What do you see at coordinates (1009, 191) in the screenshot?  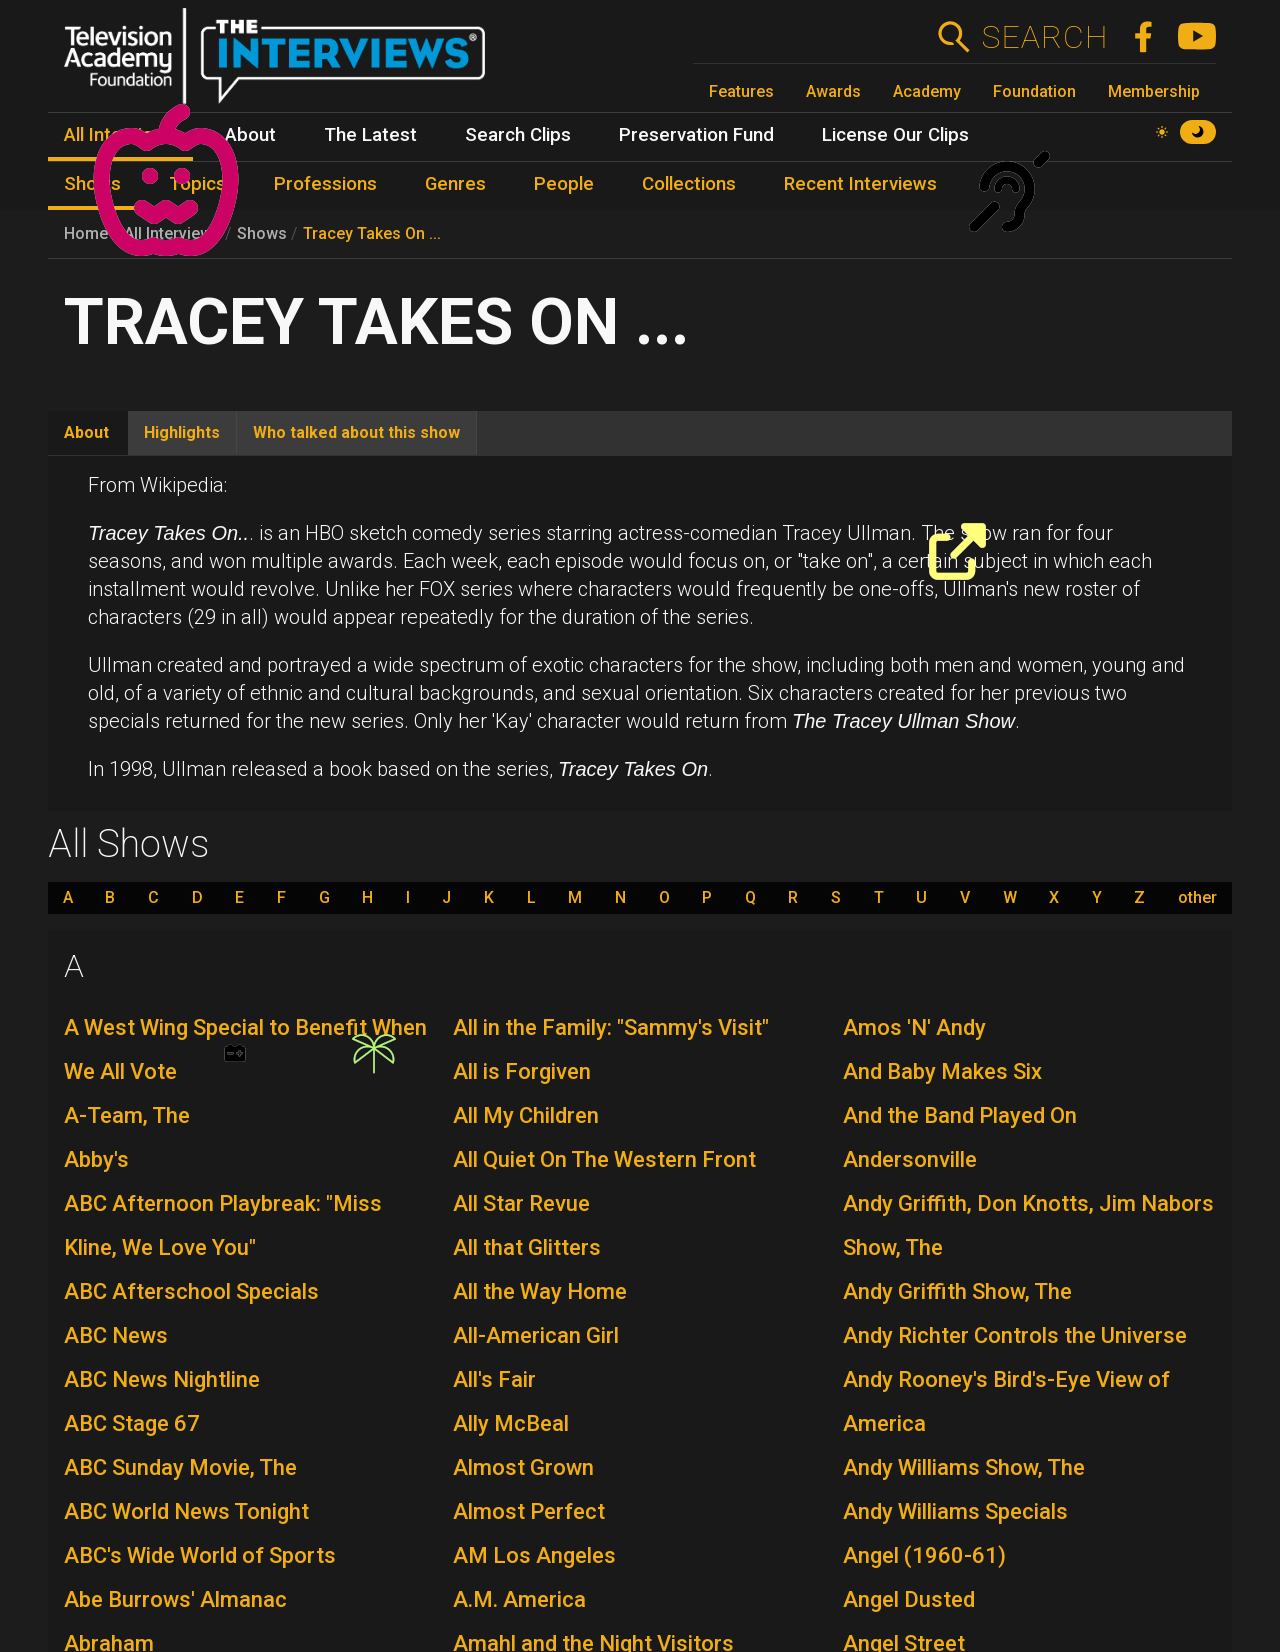 I see `indicates hearing impairment or deaf accessibility` at bounding box center [1009, 191].